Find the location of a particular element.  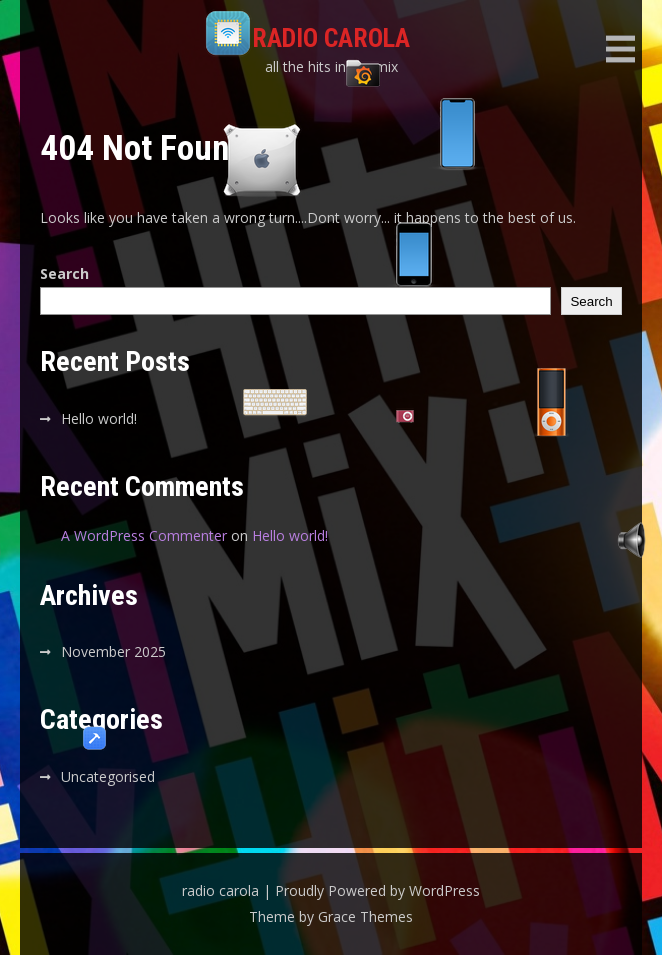

iPhone XS Max device connected to your Mac is located at coordinates (457, 134).